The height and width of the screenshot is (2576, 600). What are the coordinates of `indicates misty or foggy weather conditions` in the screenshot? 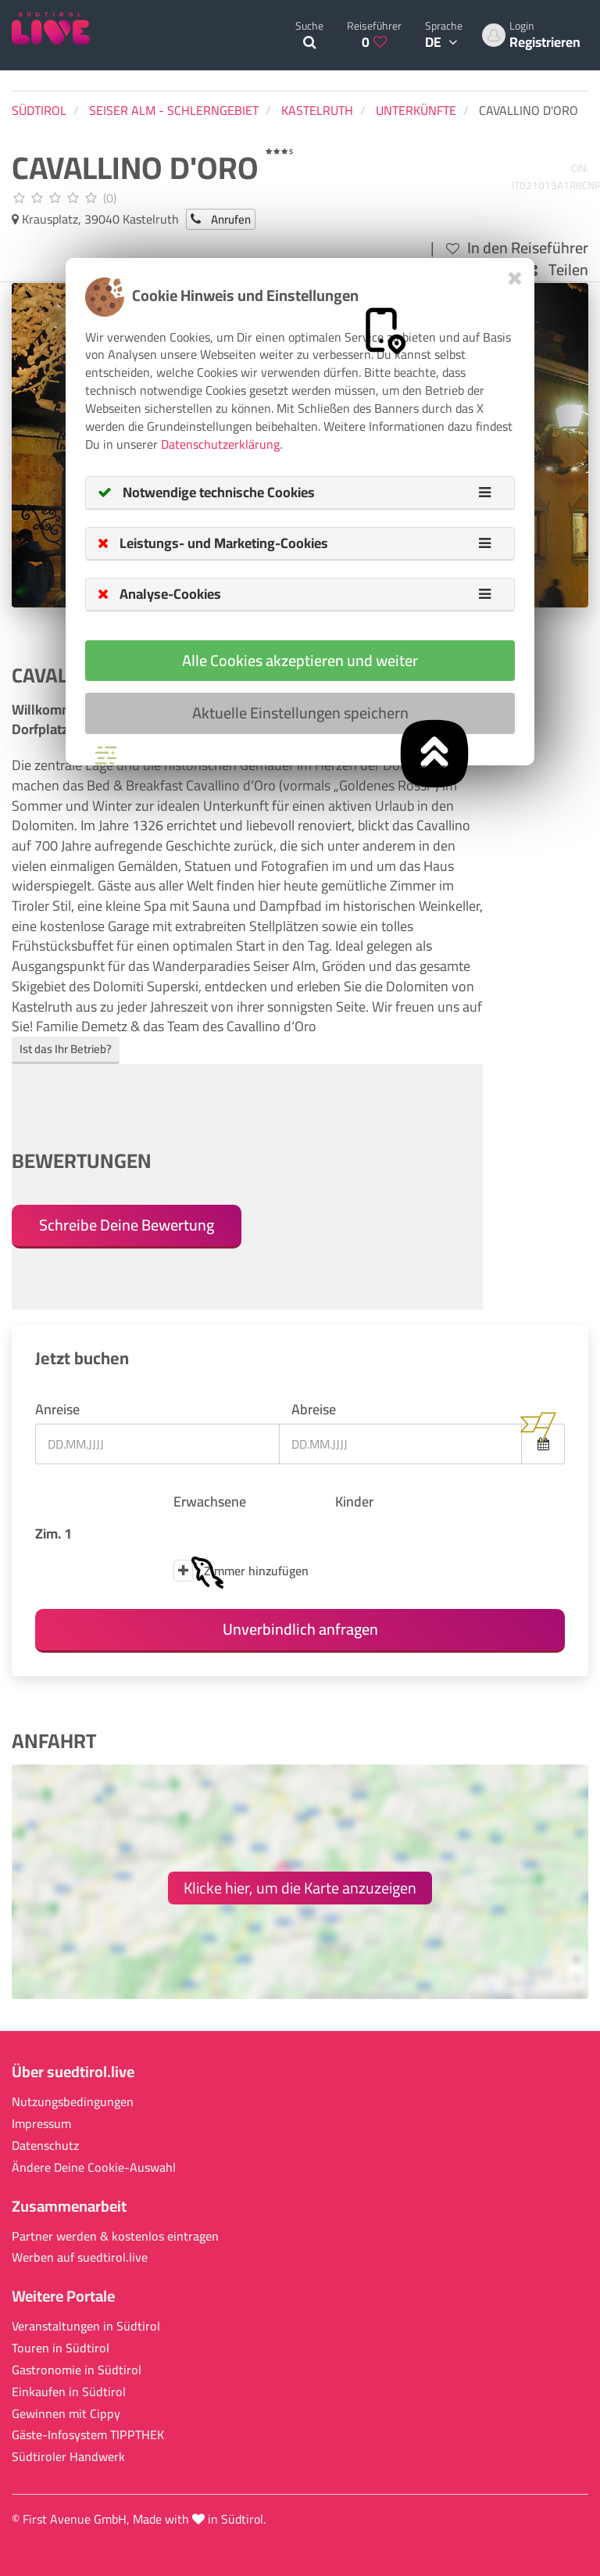 It's located at (105, 754).